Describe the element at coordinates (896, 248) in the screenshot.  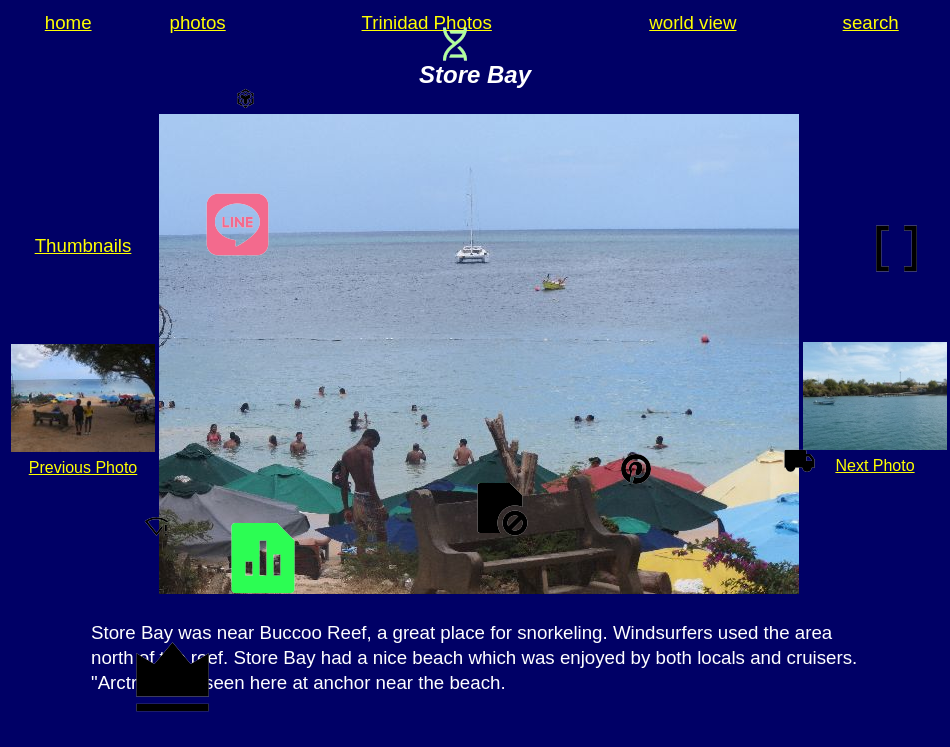
I see `access code editor or development tools` at that location.